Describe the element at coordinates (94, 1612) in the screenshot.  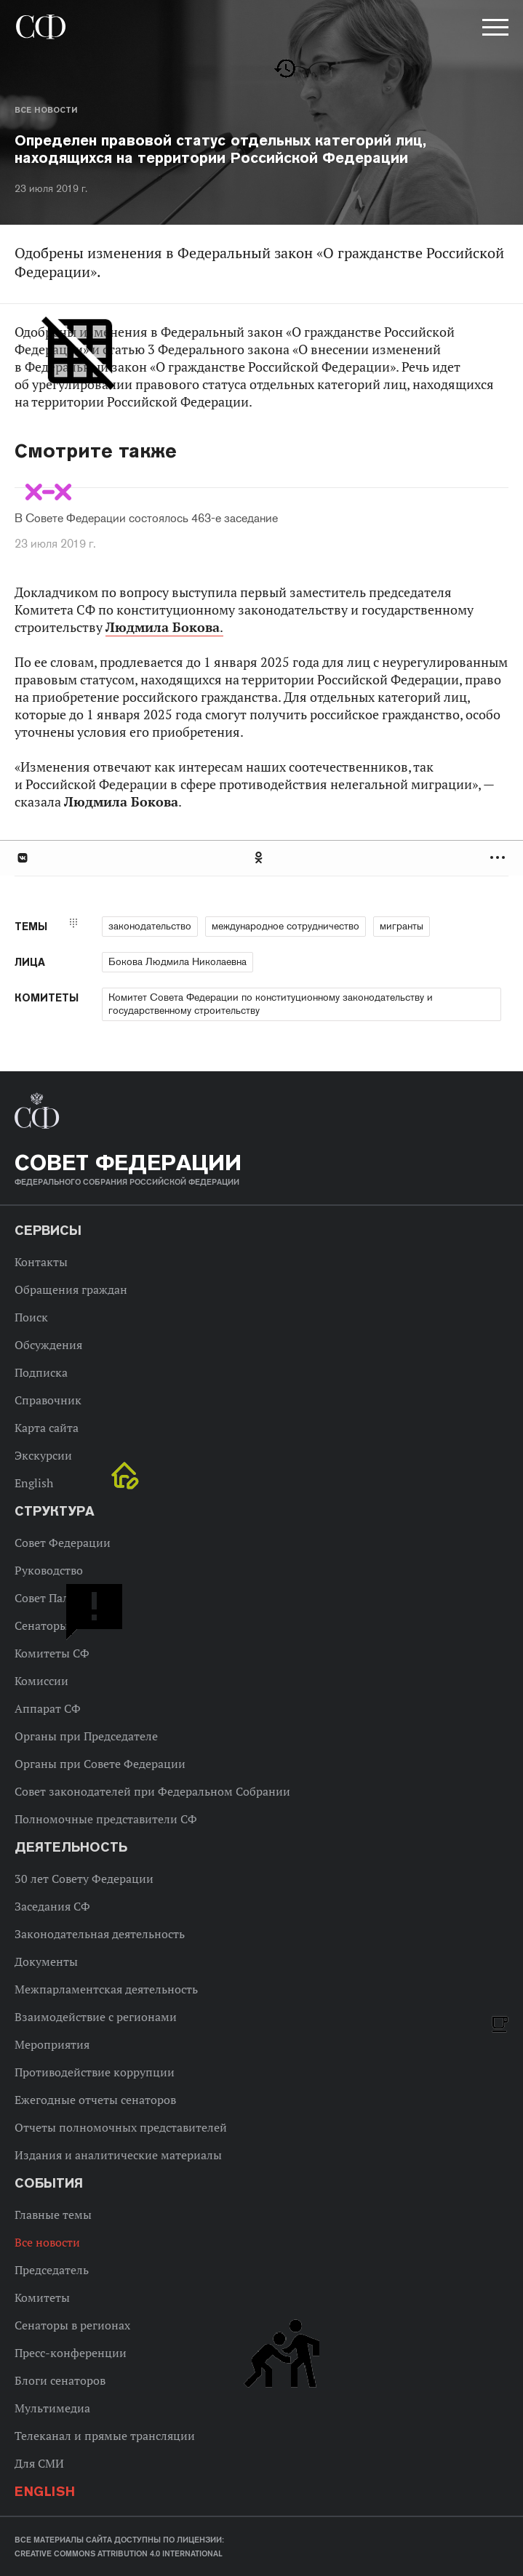
I see `view announcements or alerts` at that location.